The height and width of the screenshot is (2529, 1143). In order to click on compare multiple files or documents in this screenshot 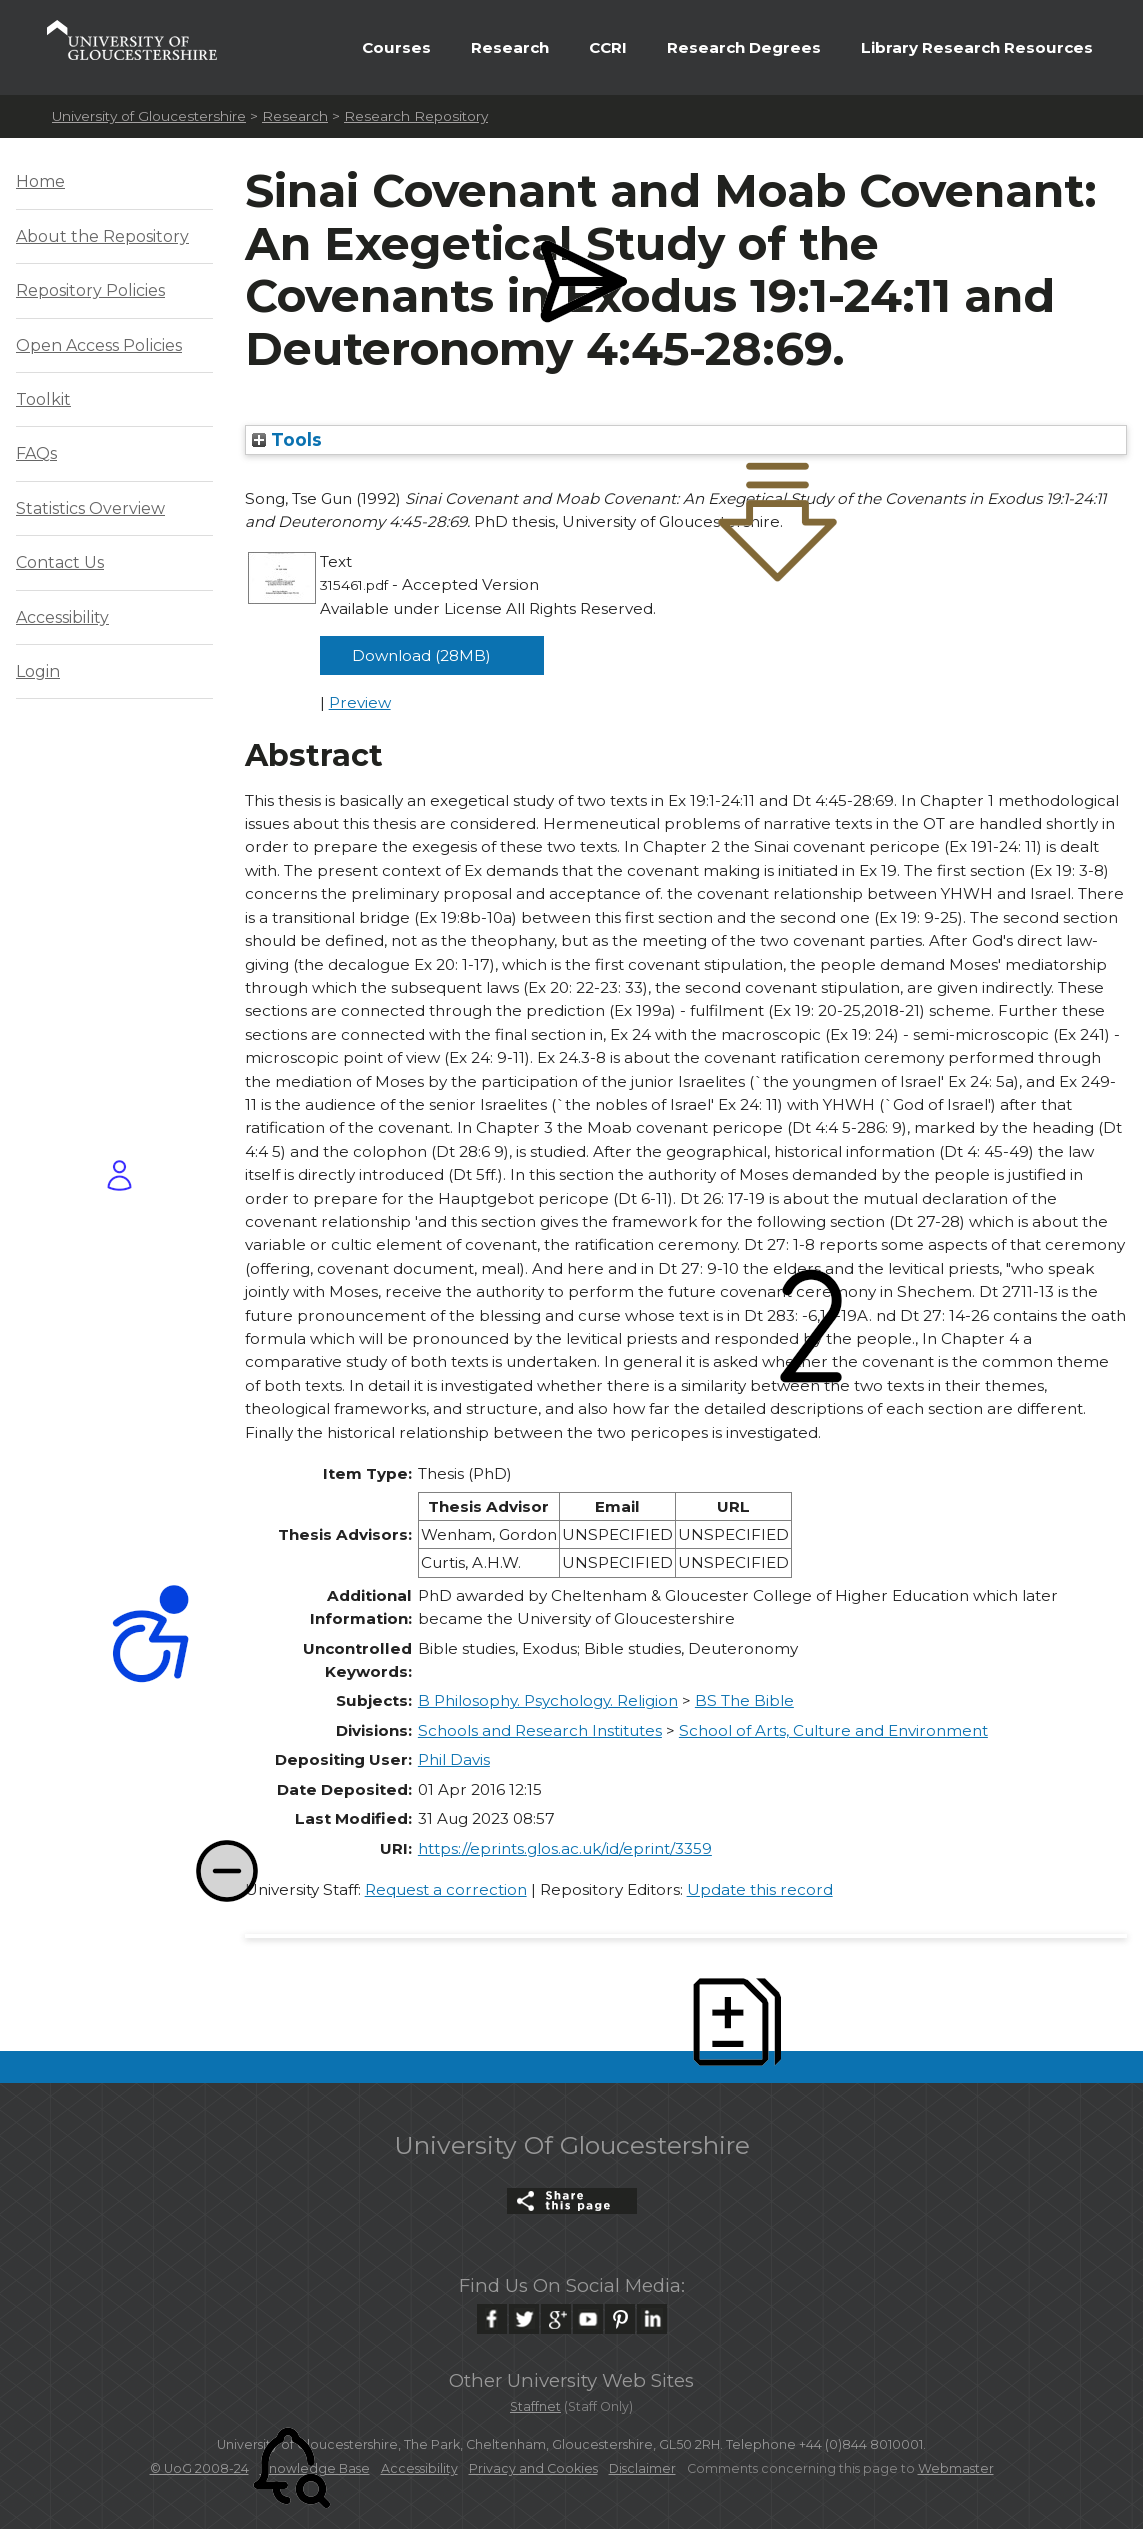, I will do `click(731, 2022)`.